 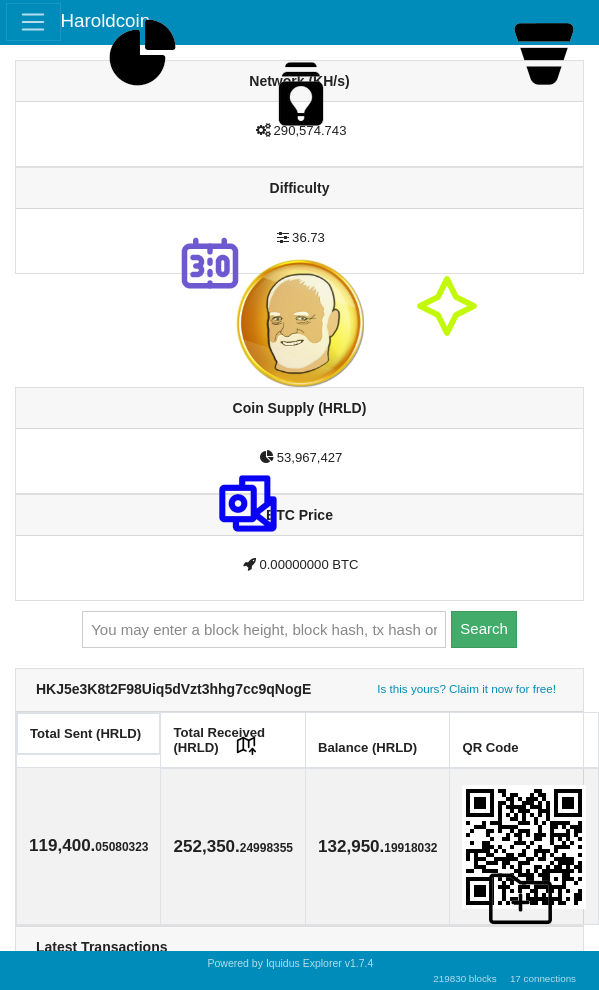 I want to click on view analytics or statistics breakdown, so click(x=142, y=52).